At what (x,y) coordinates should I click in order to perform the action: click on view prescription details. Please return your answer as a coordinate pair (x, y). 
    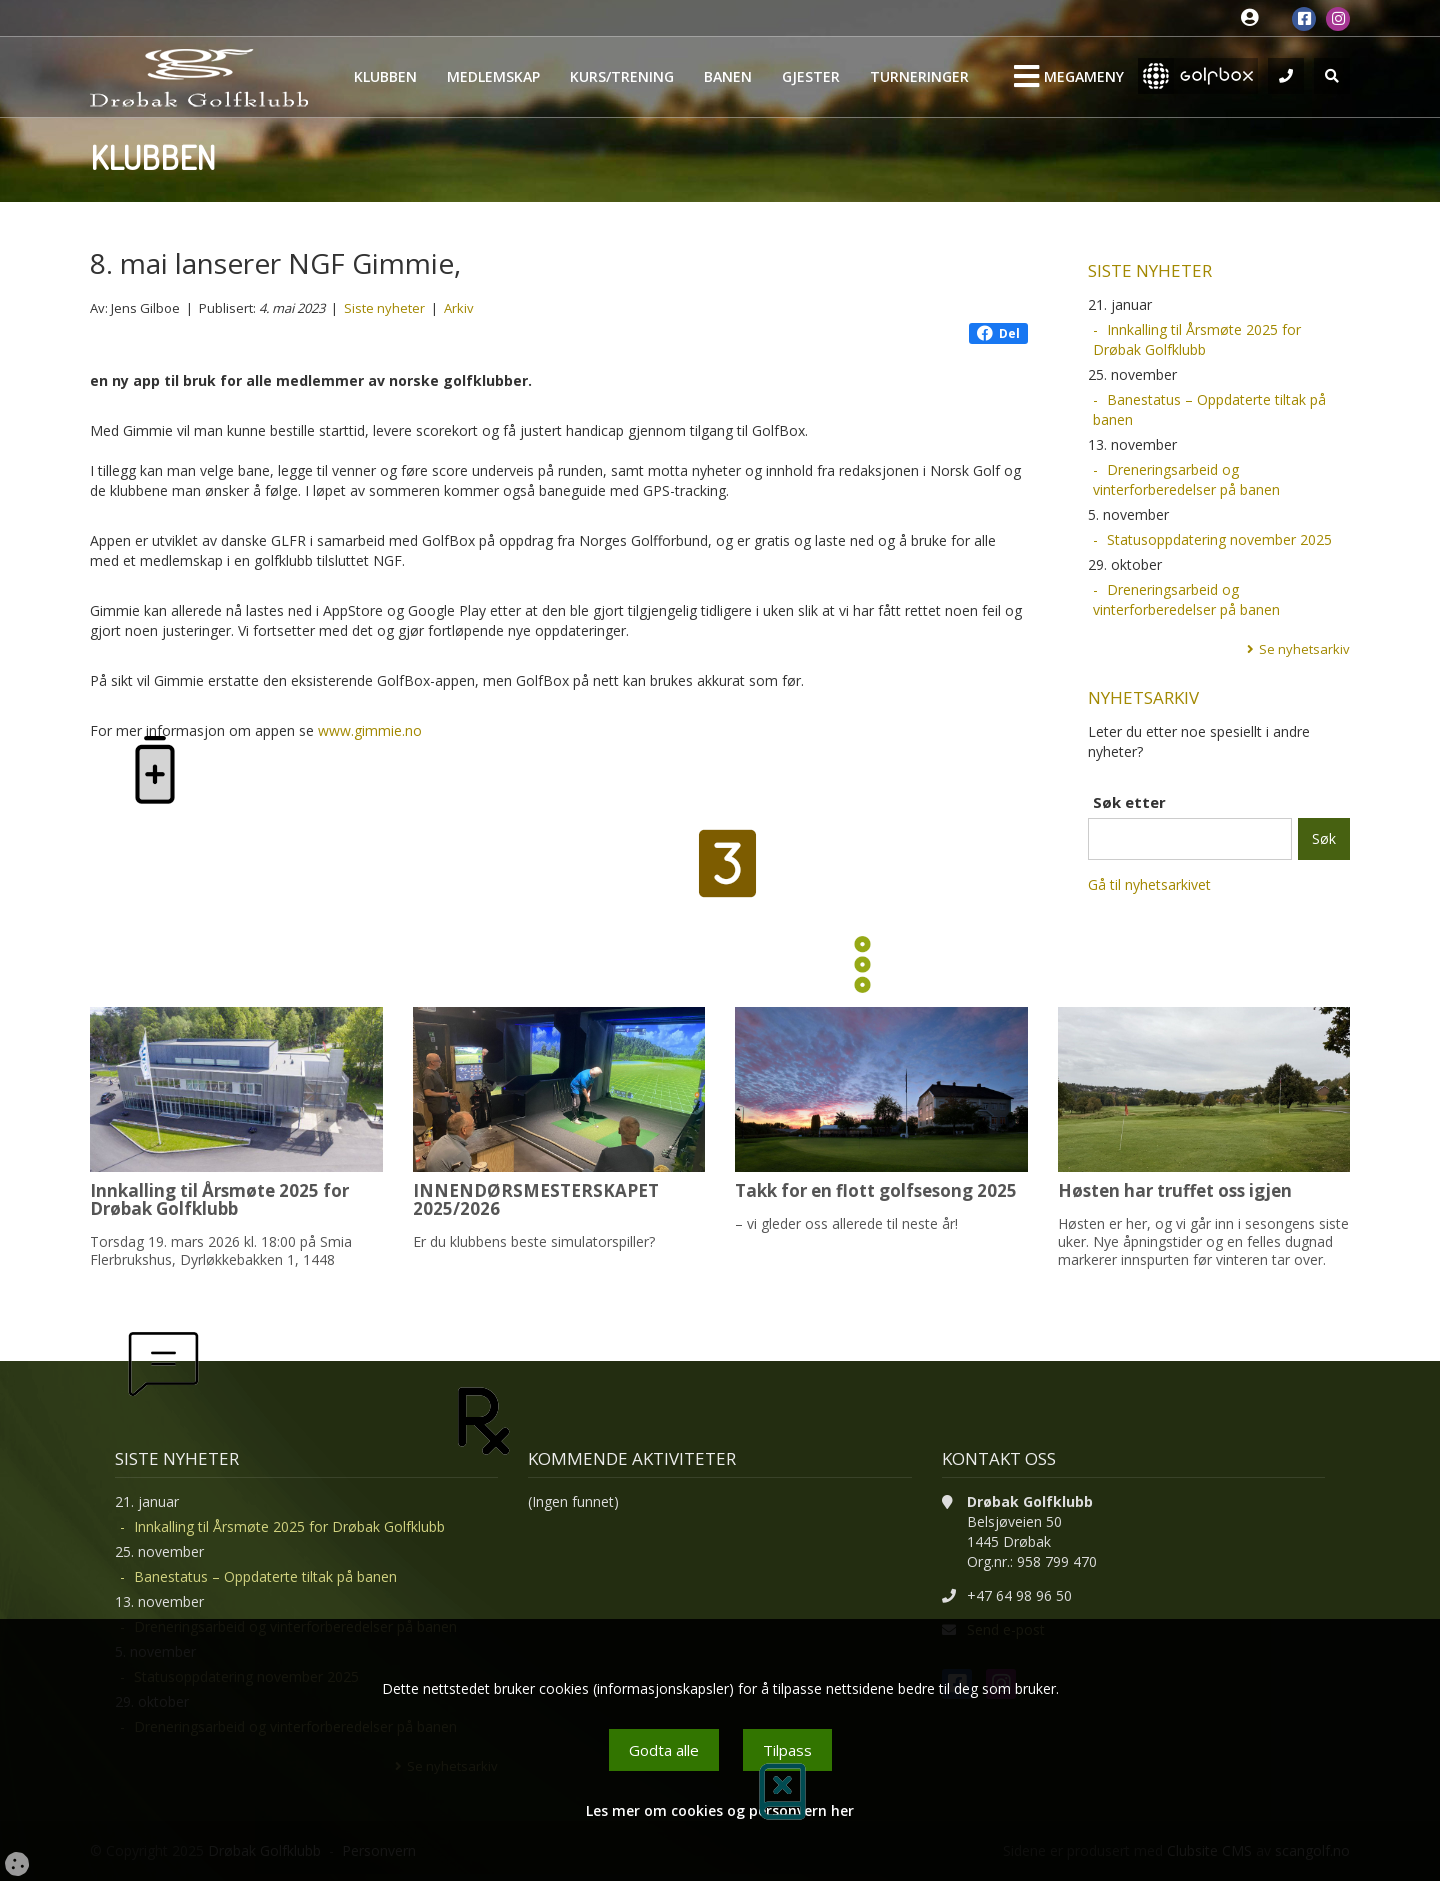
    Looking at the image, I should click on (481, 1421).